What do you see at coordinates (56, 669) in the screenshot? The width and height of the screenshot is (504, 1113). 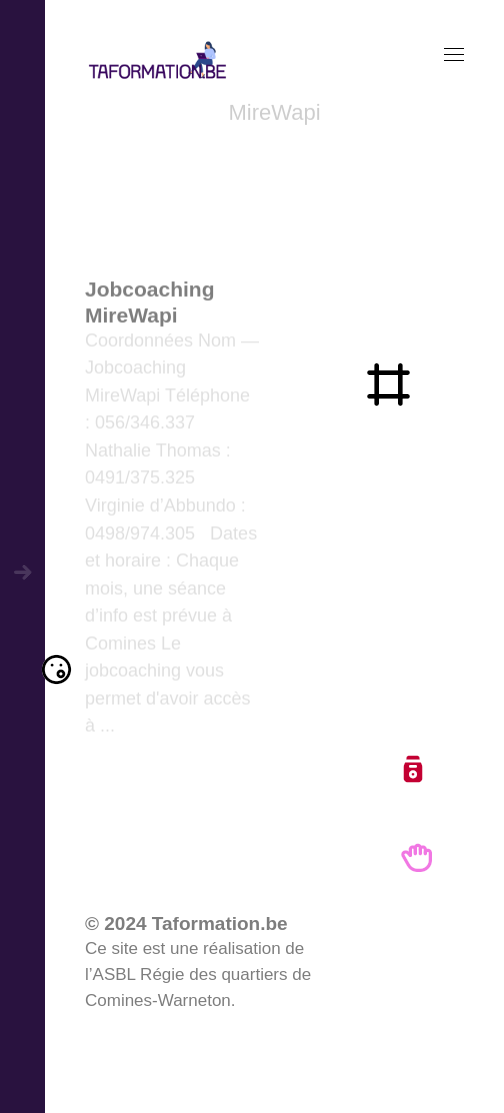 I see `indicates singing or karaoke mode` at bounding box center [56, 669].